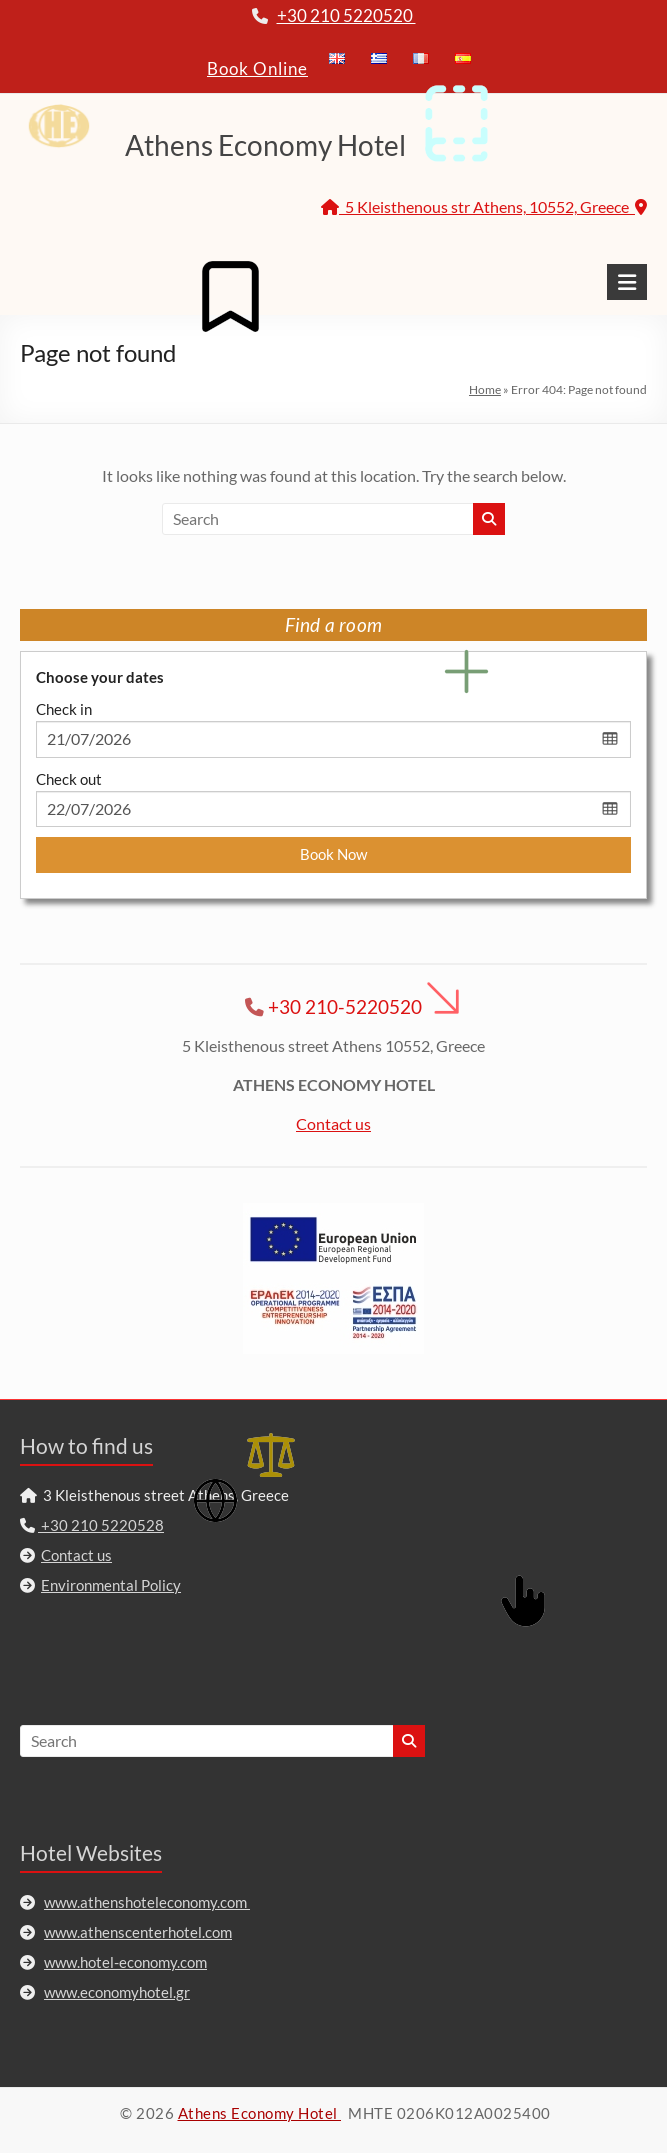 The width and height of the screenshot is (667, 2153). Describe the element at coordinates (523, 1601) in the screenshot. I see `tap or click to interact` at that location.